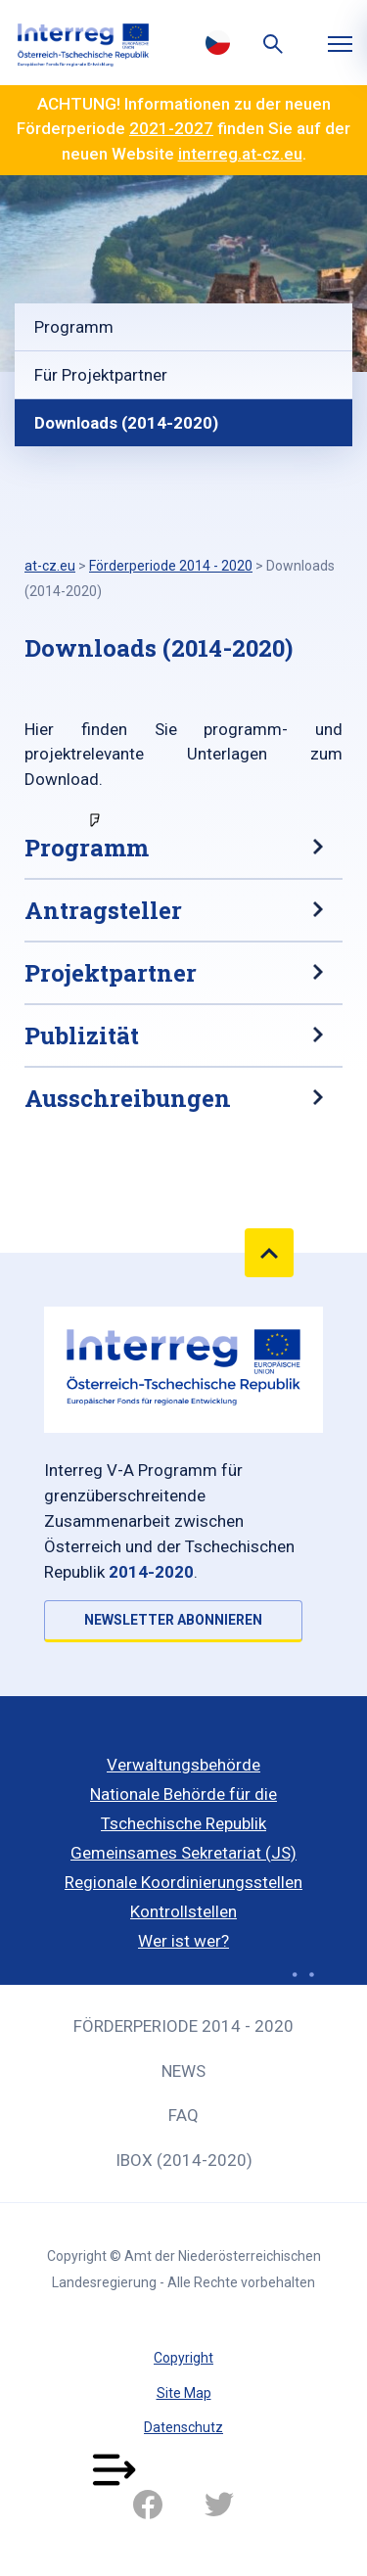 This screenshot has width=367, height=2576. What do you see at coordinates (113, 2469) in the screenshot?
I see `disable text wrapping in editor` at bounding box center [113, 2469].